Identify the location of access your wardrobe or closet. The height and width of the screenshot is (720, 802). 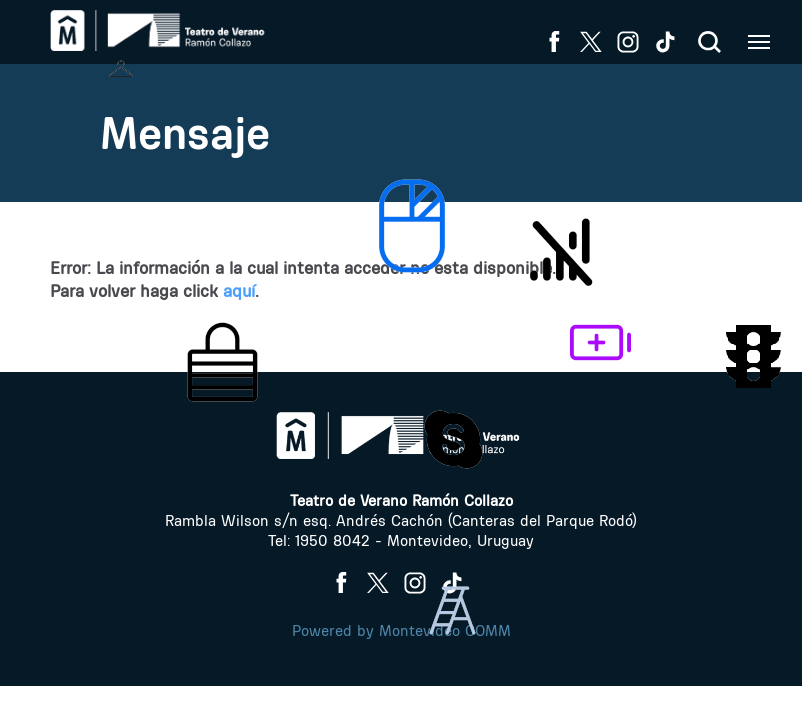
(121, 70).